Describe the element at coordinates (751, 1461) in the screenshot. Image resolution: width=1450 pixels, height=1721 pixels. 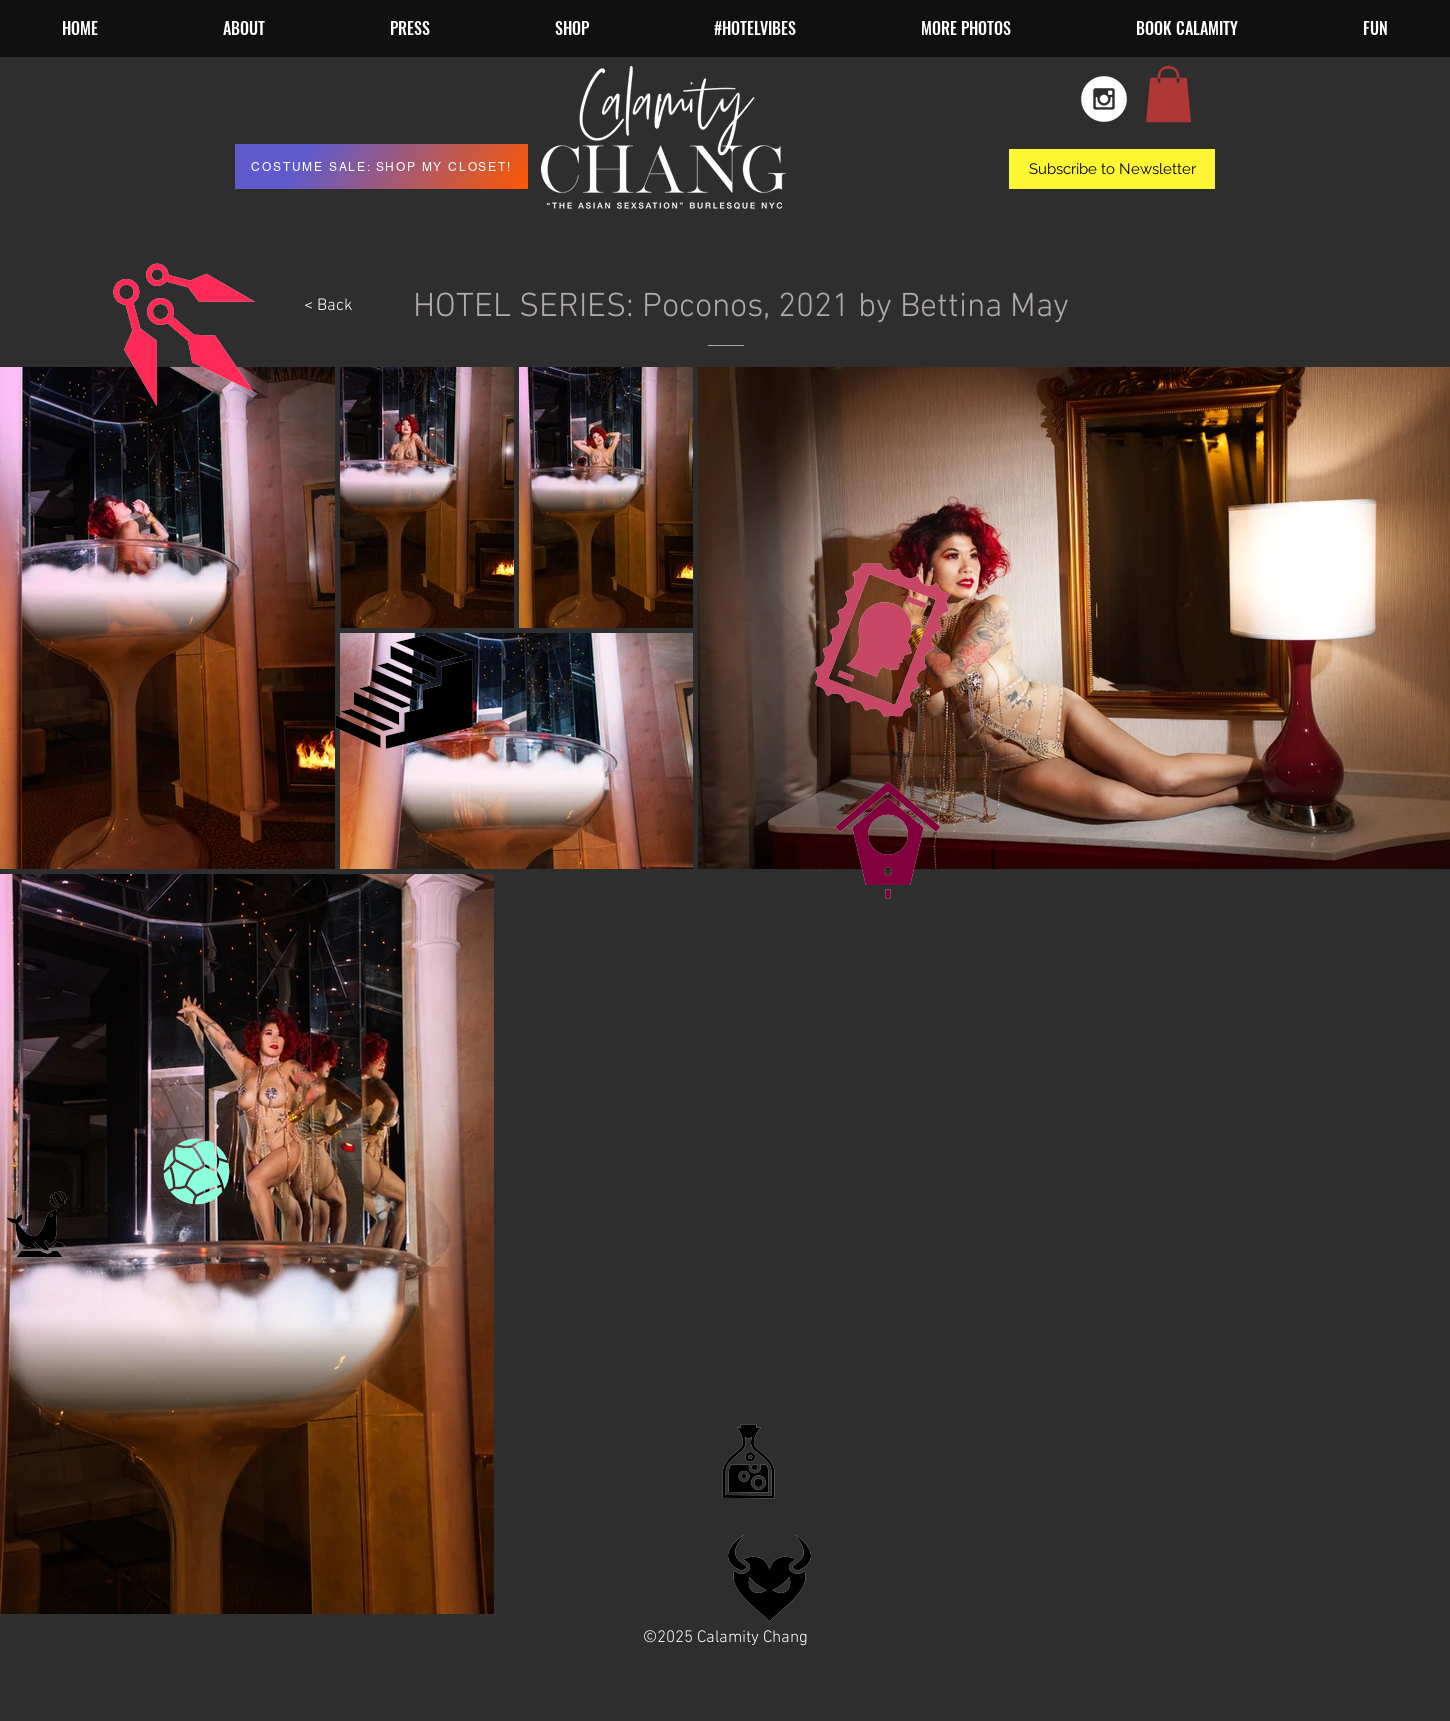
I see `access alchemy or potion crafting` at that location.